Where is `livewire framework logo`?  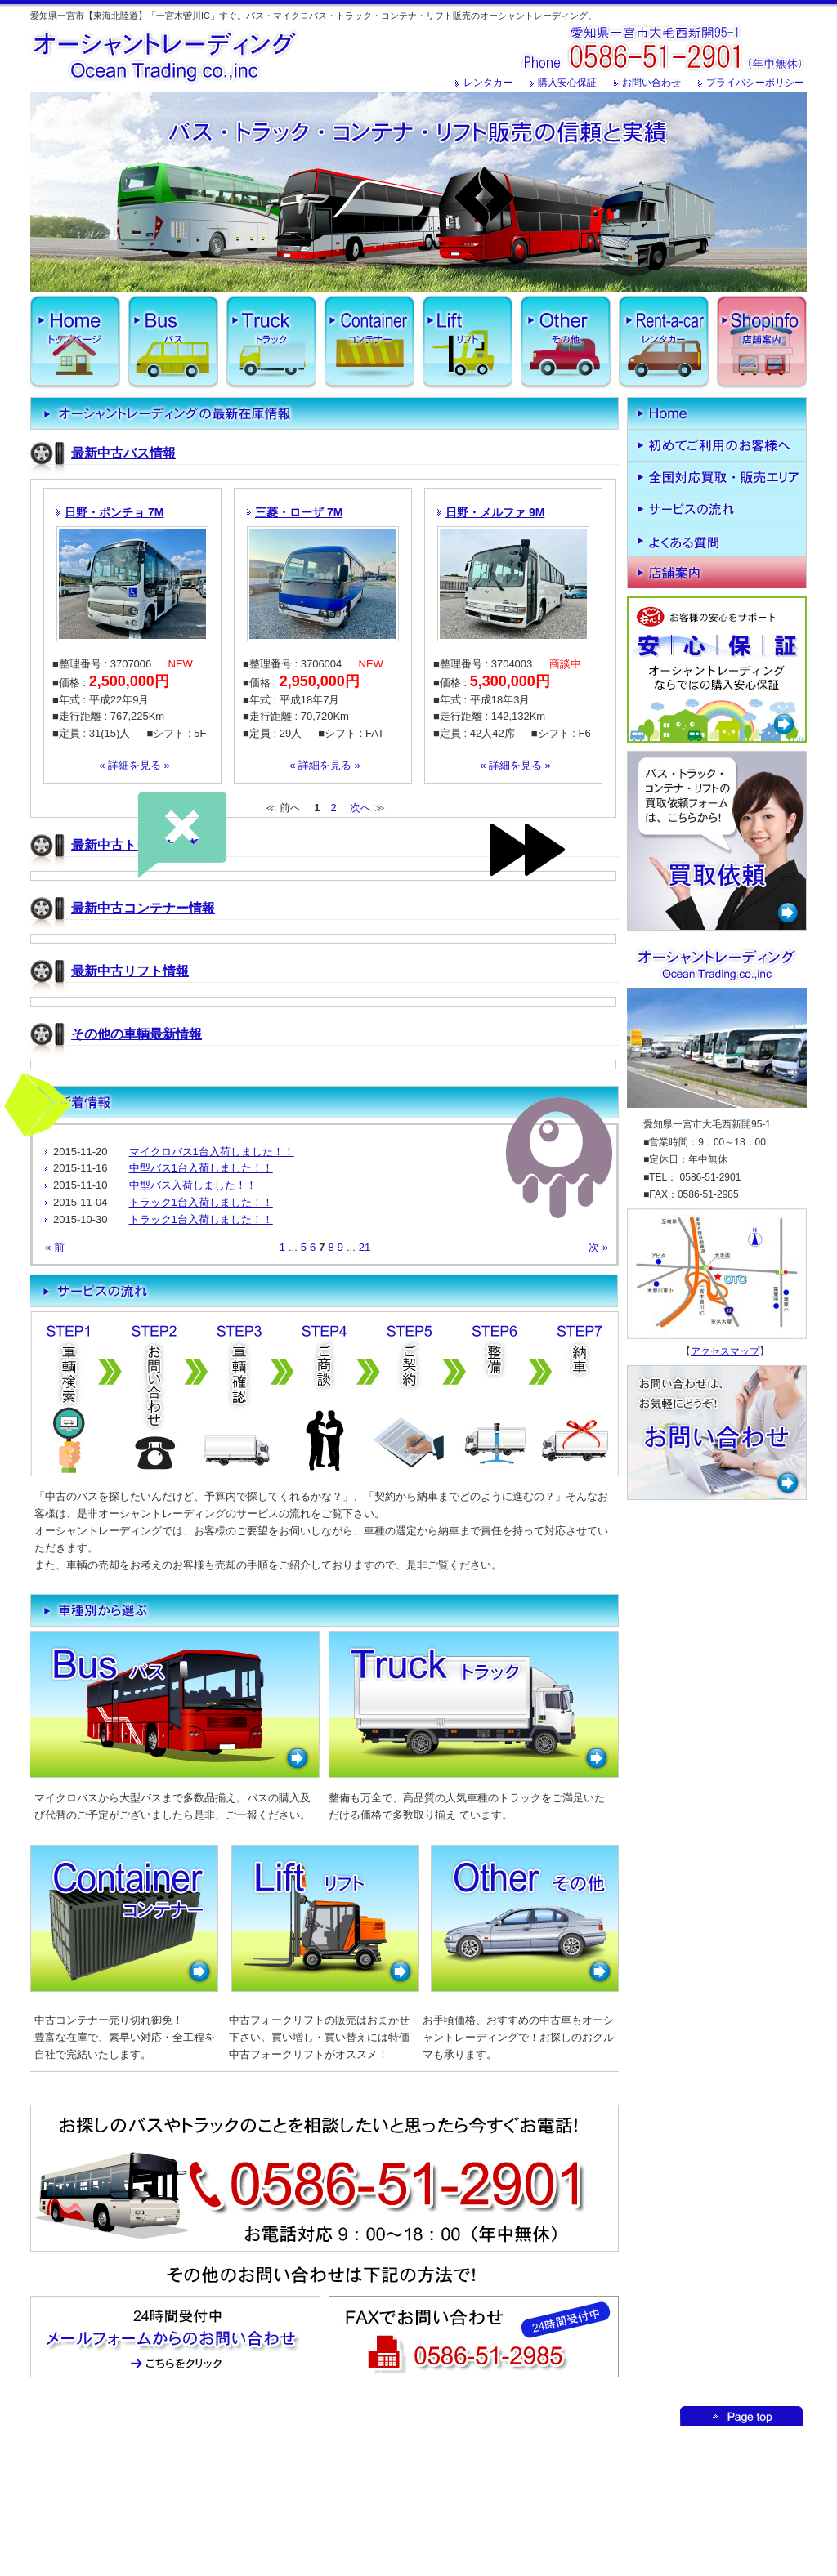 livewire framework logo is located at coordinates (559, 1158).